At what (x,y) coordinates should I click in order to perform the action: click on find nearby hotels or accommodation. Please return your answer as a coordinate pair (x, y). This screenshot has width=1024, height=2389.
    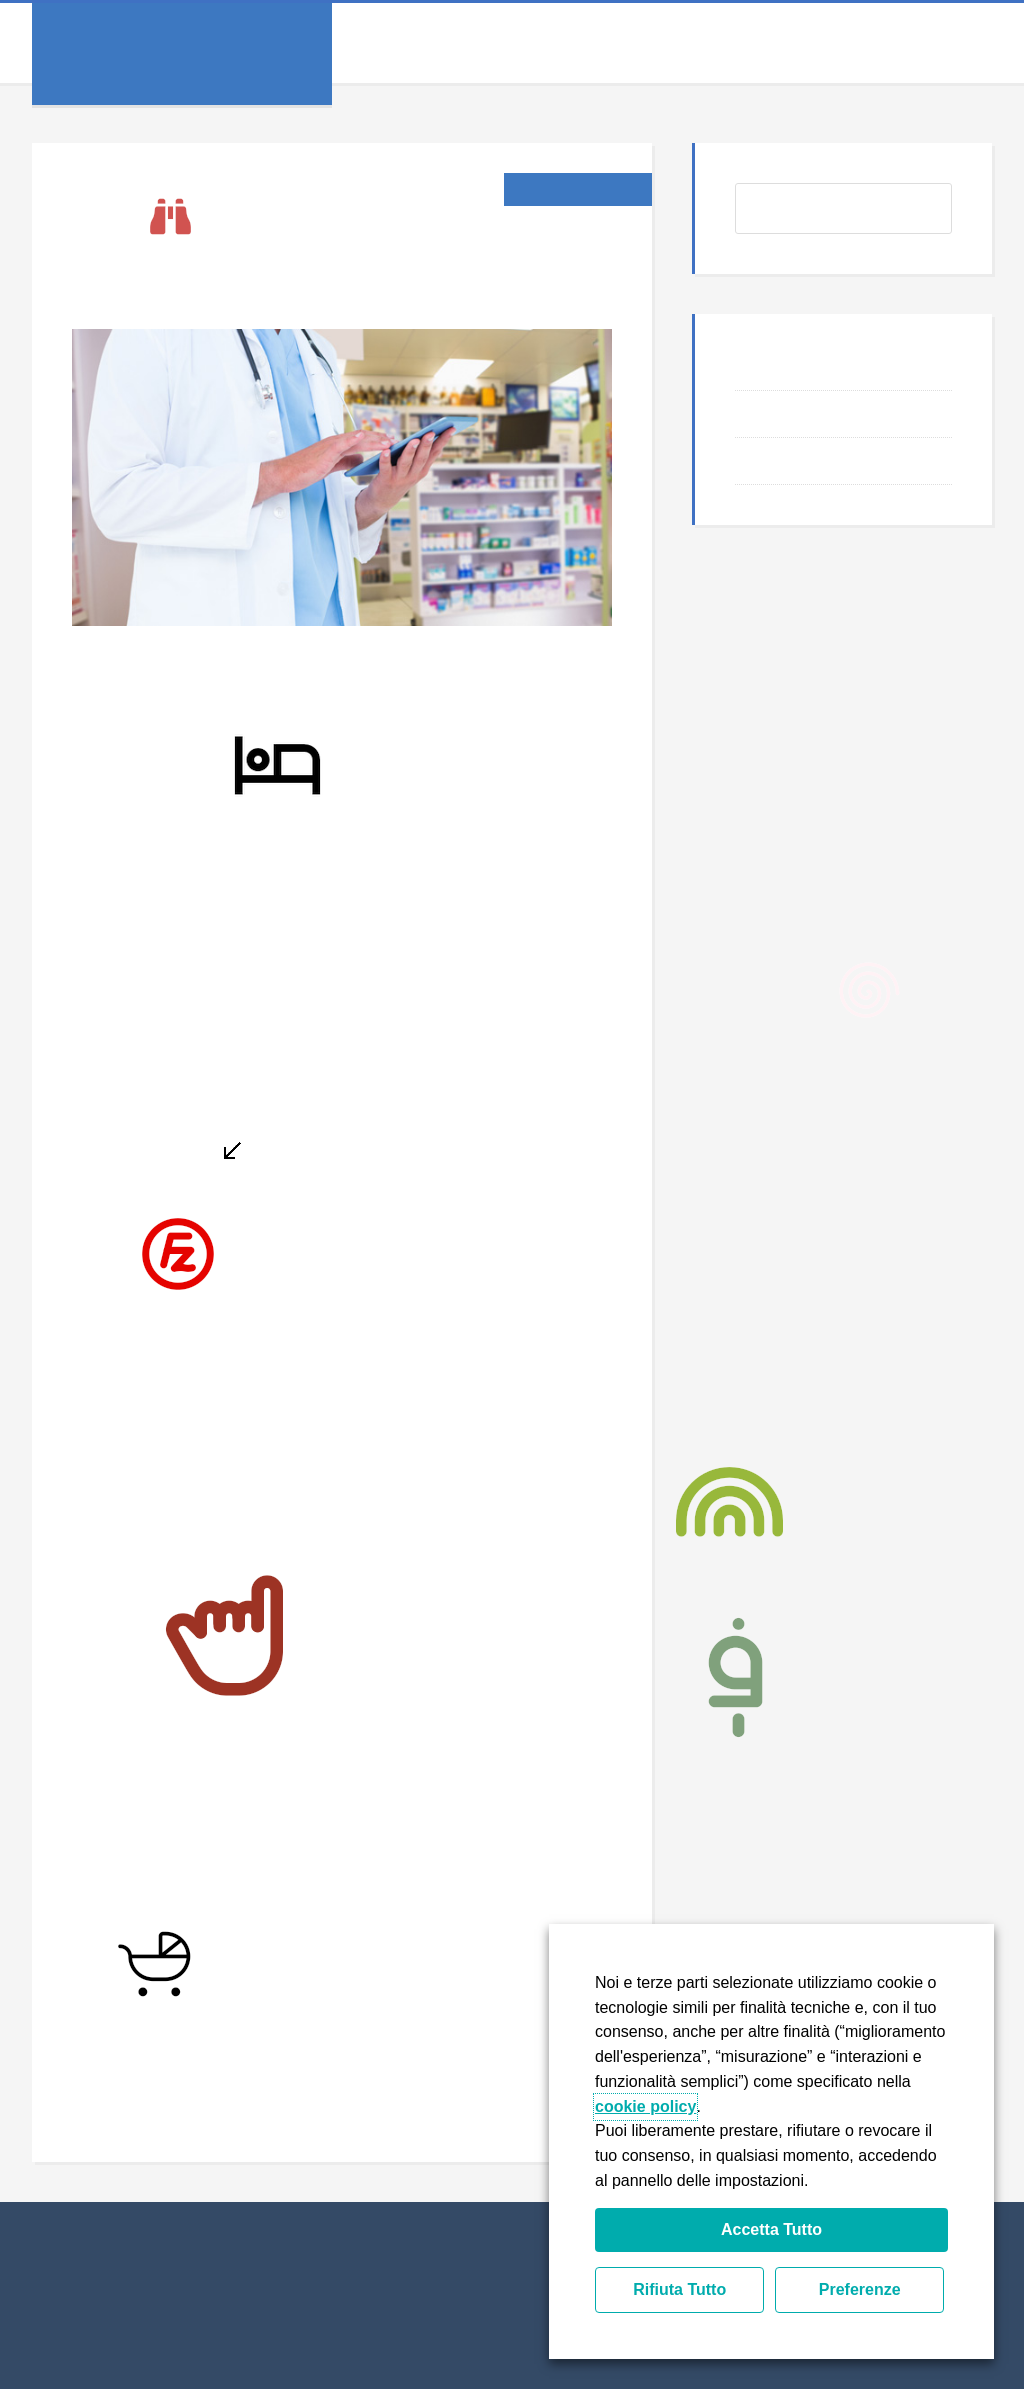
    Looking at the image, I should click on (277, 763).